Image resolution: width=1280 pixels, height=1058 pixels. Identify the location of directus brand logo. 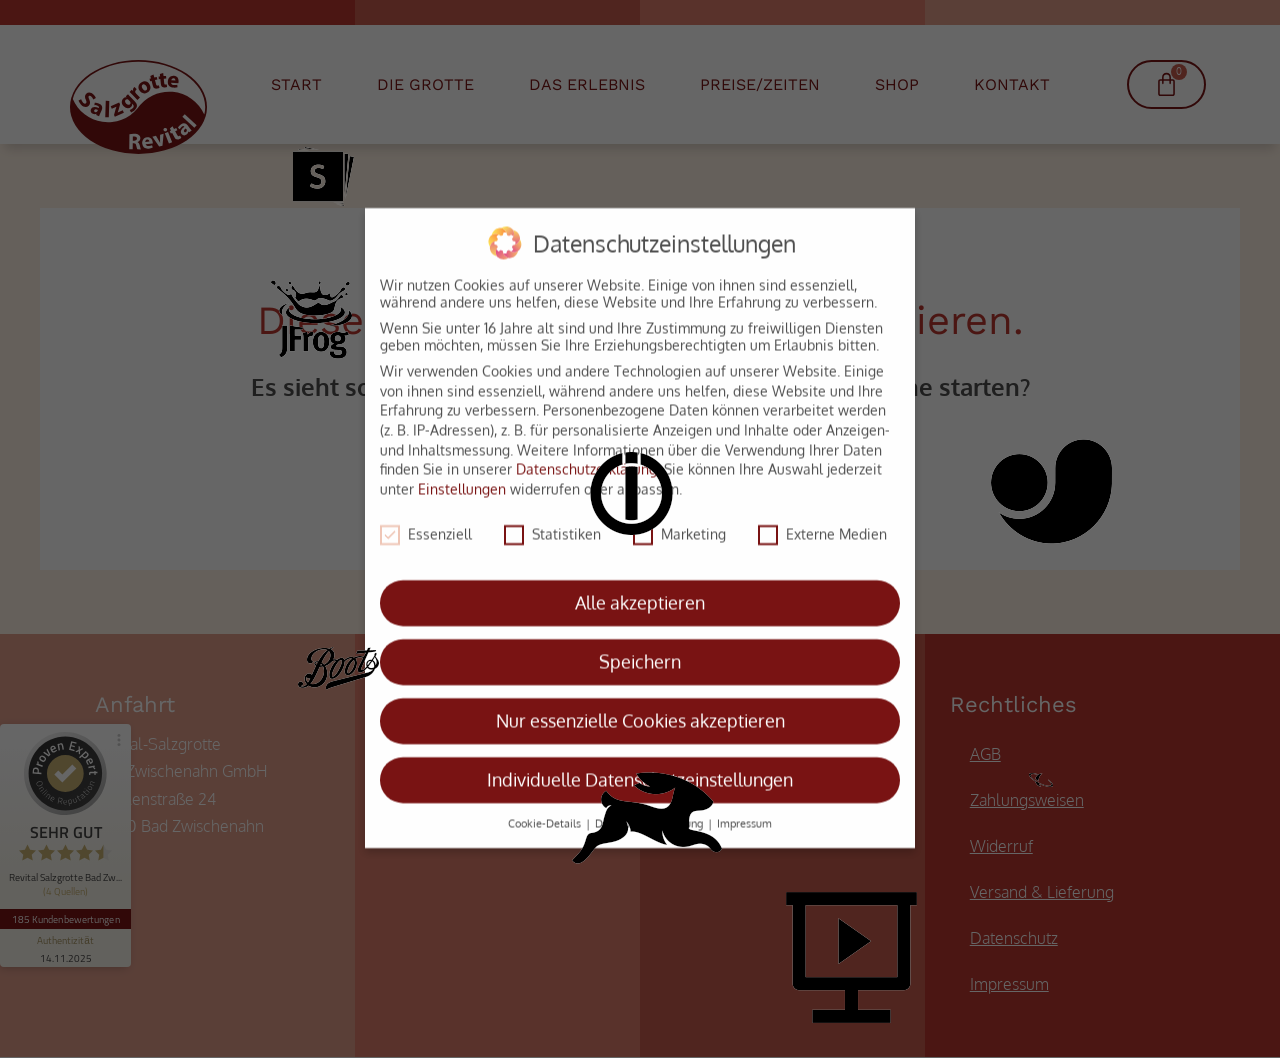
(647, 818).